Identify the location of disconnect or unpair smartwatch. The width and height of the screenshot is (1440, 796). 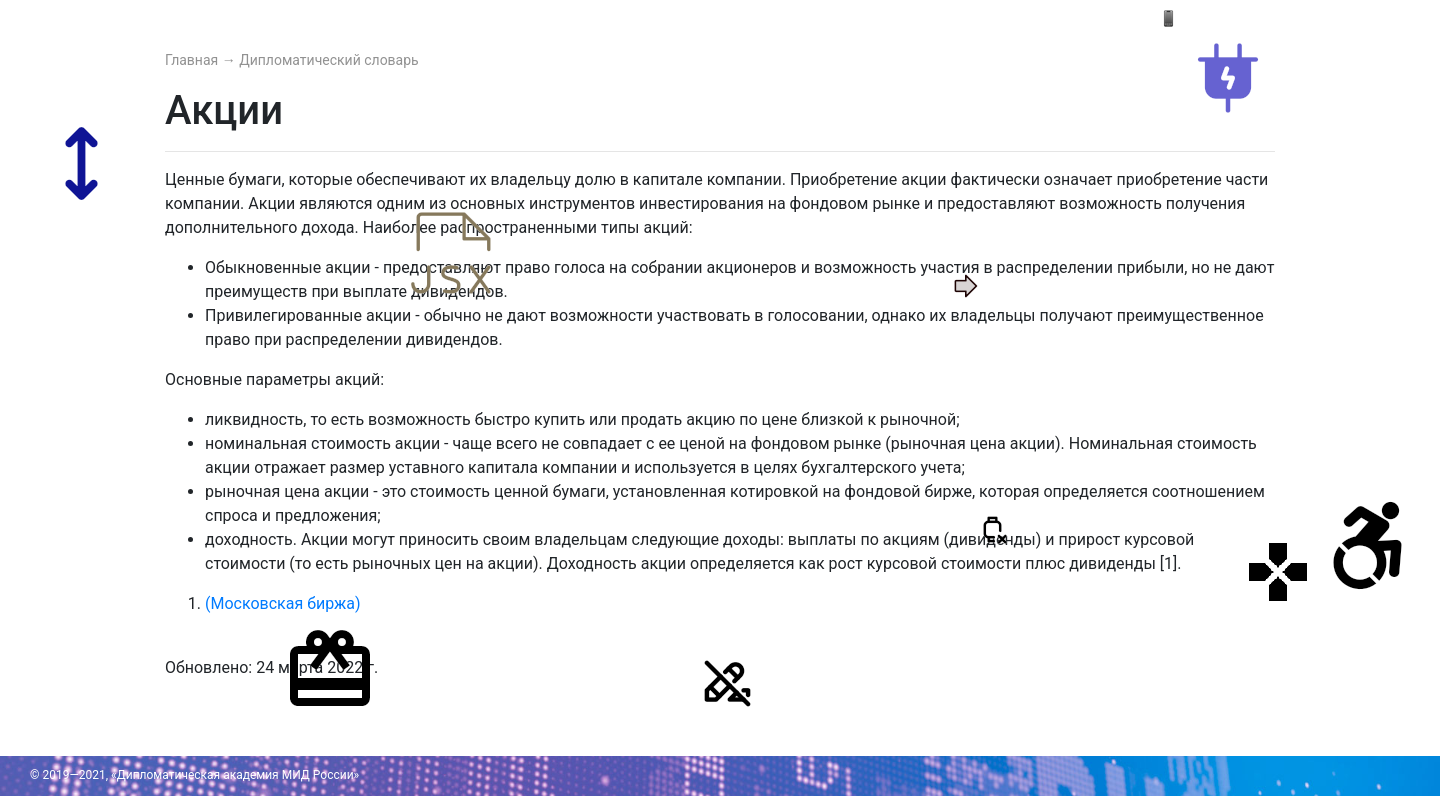
(992, 529).